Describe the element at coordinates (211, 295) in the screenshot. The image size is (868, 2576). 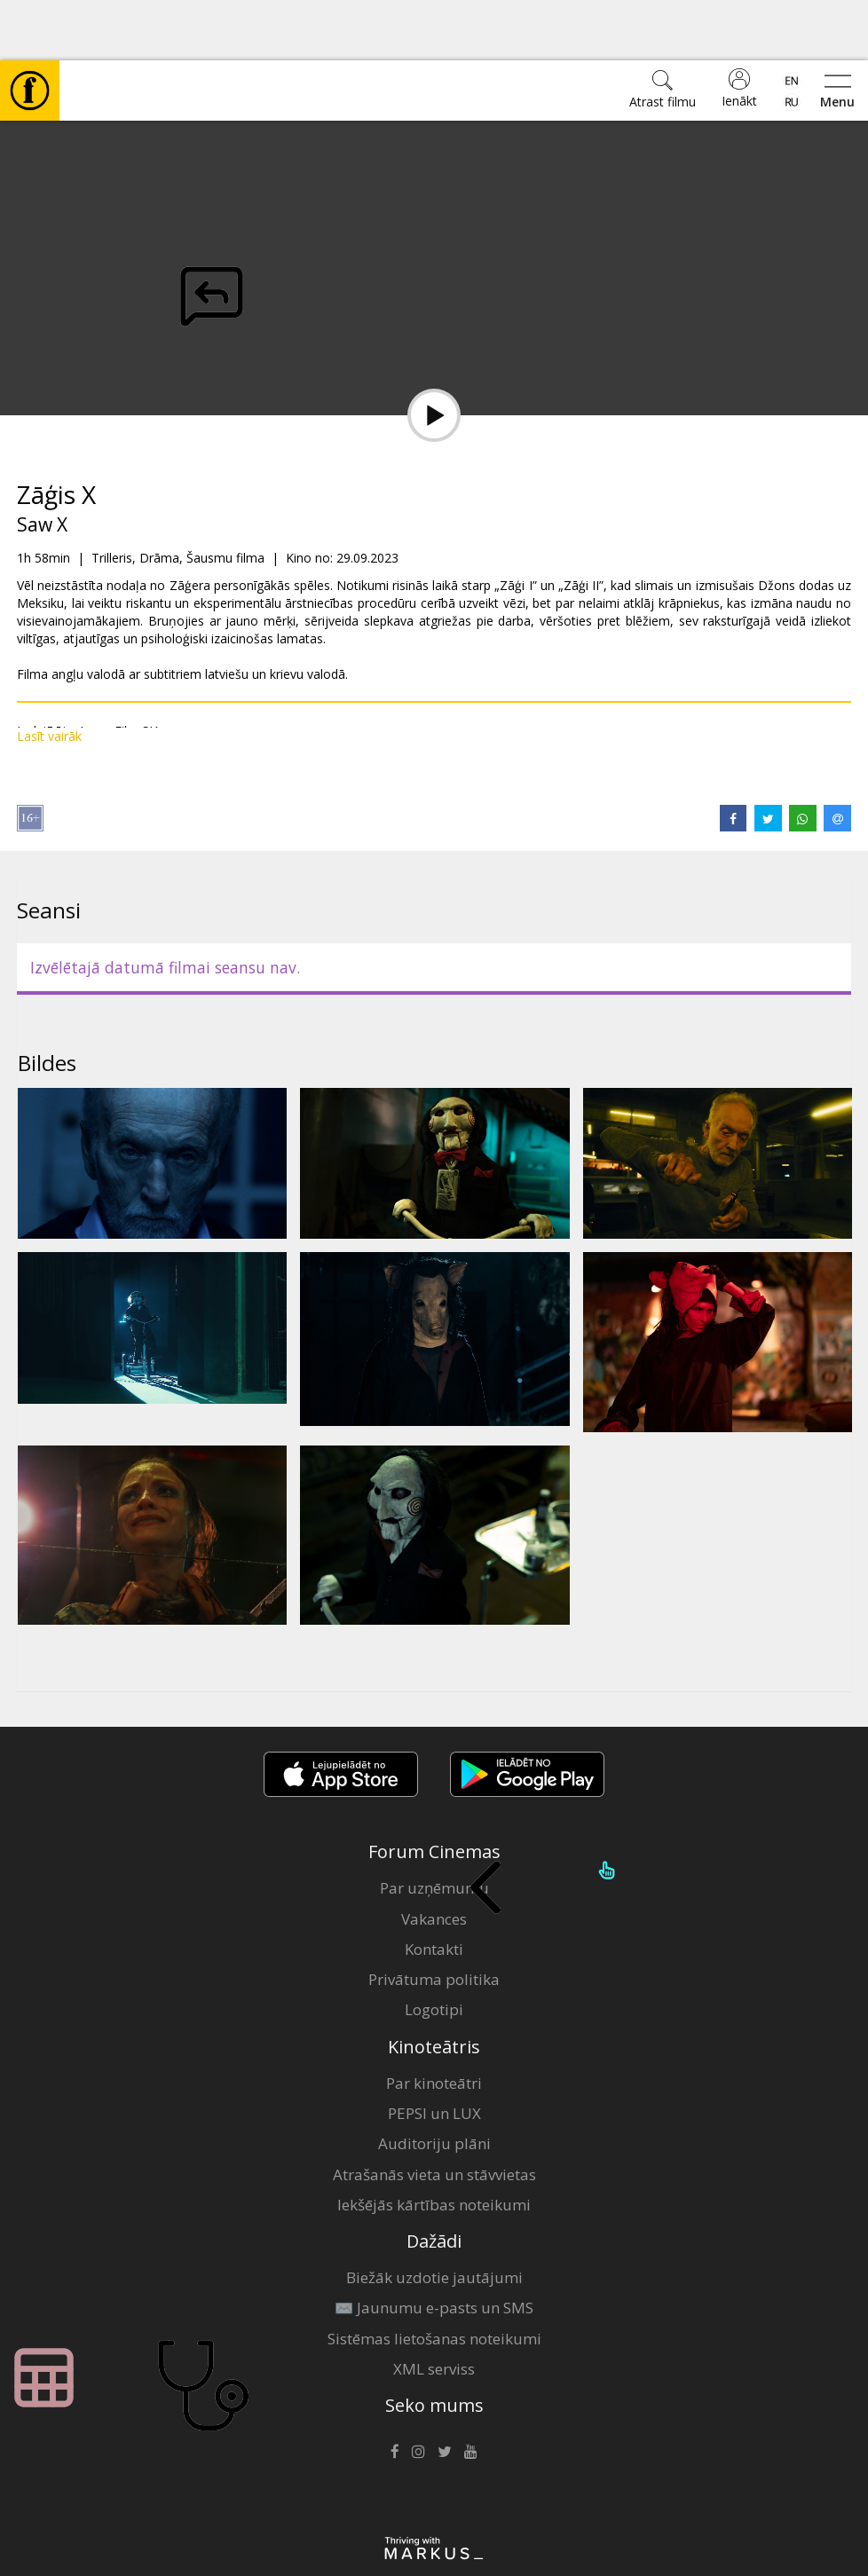
I see `reply to a message` at that location.